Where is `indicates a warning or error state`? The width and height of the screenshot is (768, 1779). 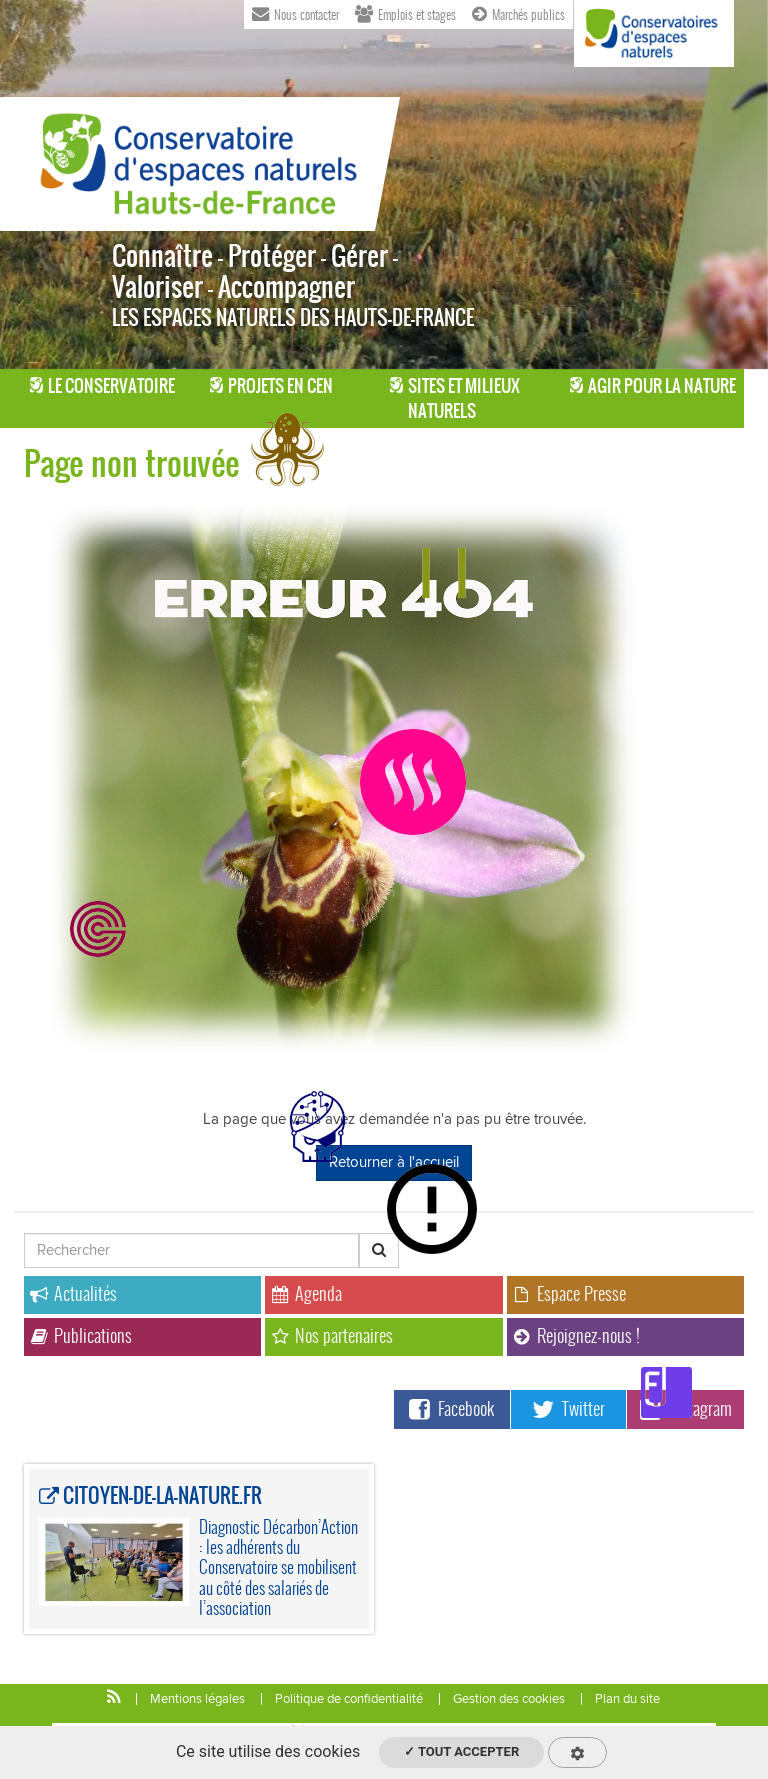 indicates a warning or error state is located at coordinates (432, 1209).